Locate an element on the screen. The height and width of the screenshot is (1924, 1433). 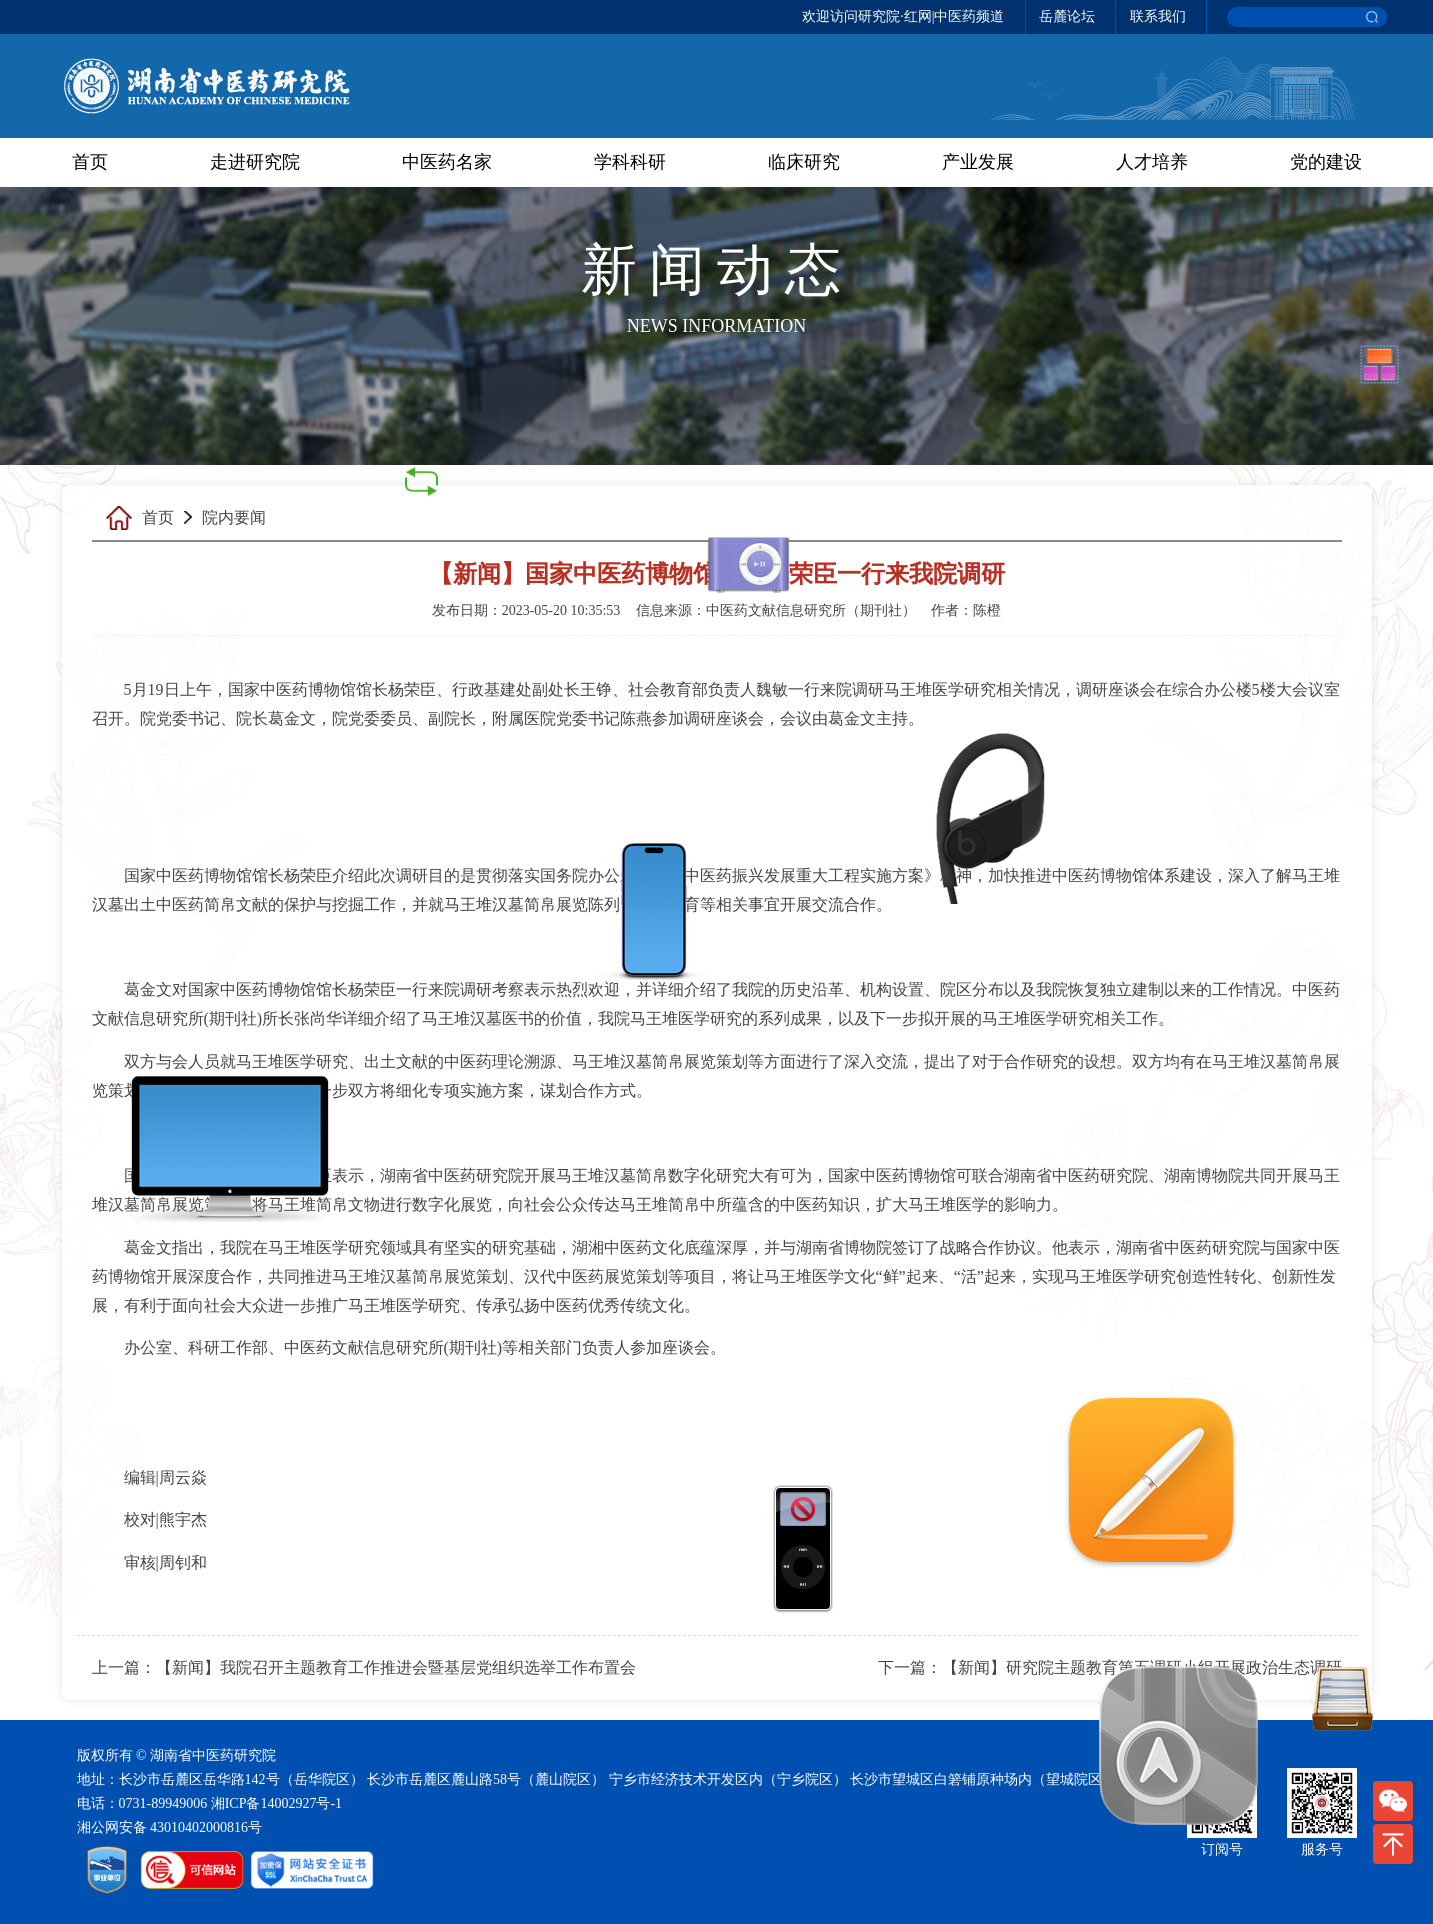
indicates an unavailable or disconnected iPod device is located at coordinates (803, 1549).